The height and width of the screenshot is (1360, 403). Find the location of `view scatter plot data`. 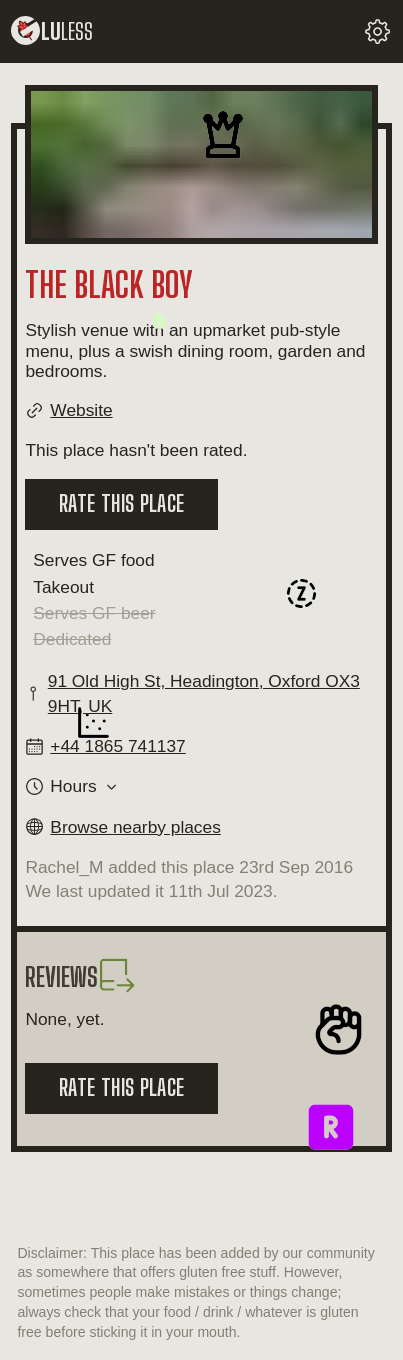

view scatter plot data is located at coordinates (93, 722).